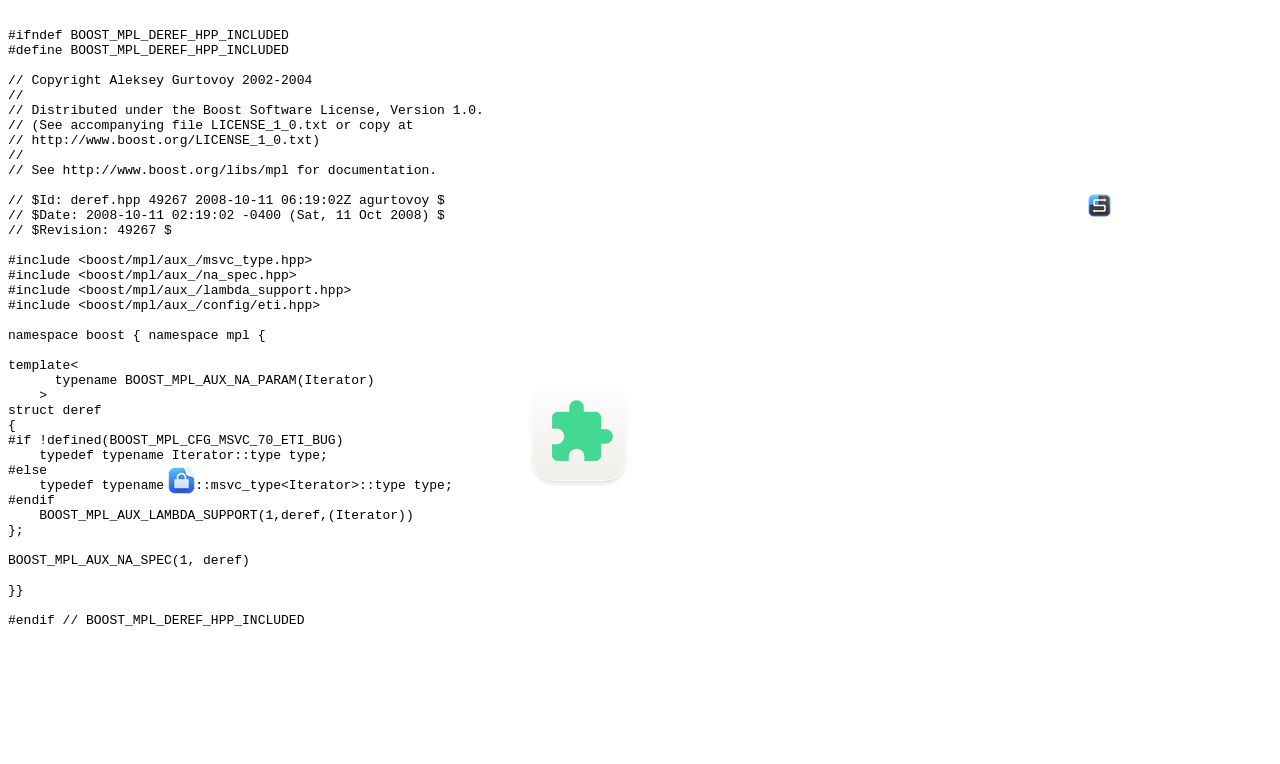 This screenshot has width=1280, height=764. Describe the element at coordinates (181, 480) in the screenshot. I see `open screensaver and lock screen preferences` at that location.